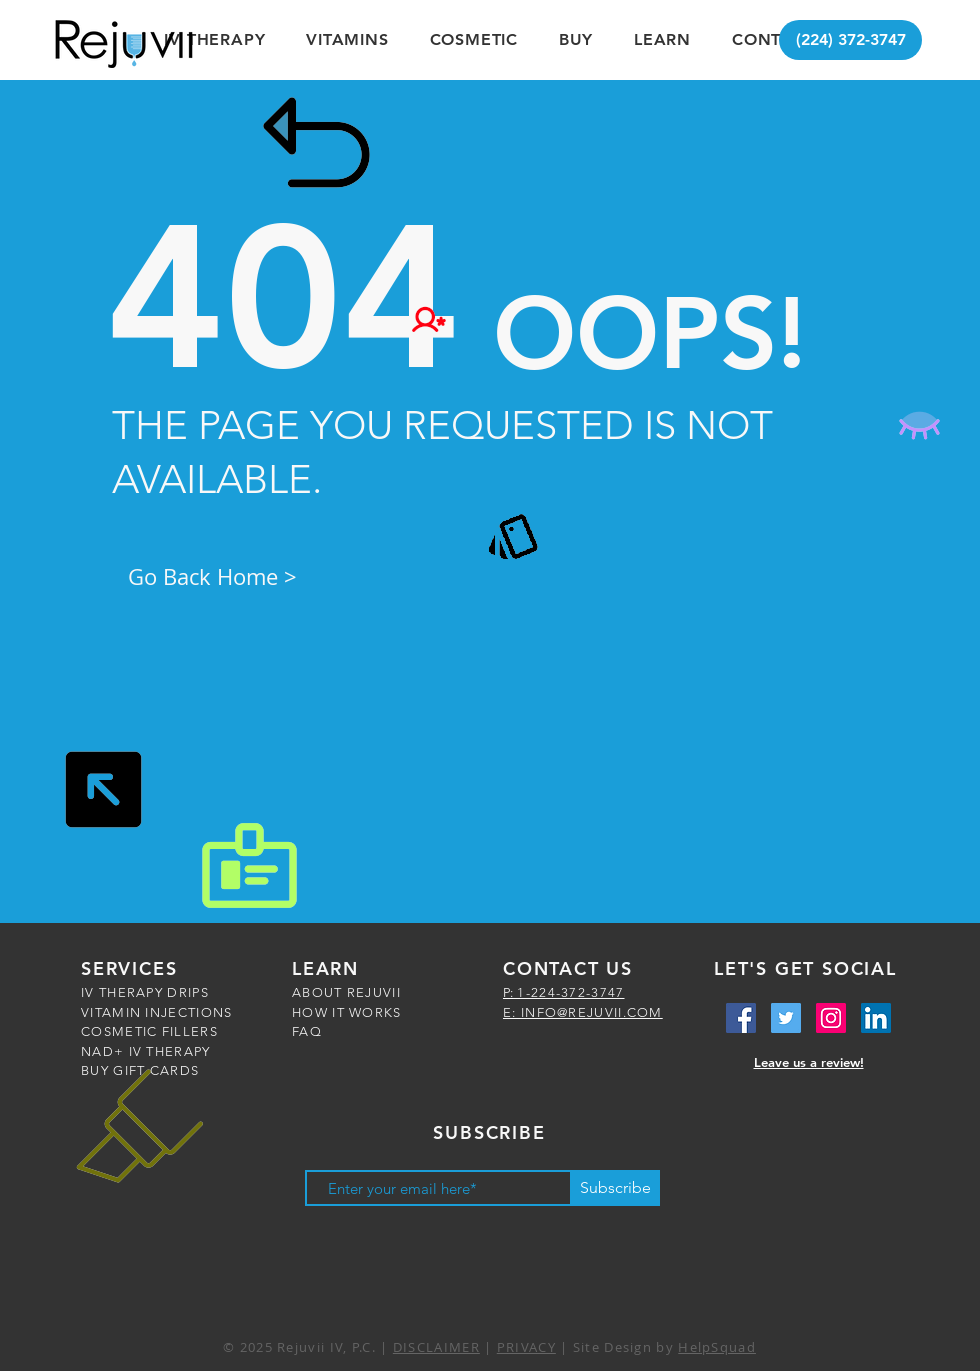 The image size is (980, 1371). What do you see at coordinates (249, 865) in the screenshot?
I see `view user identification or credentials` at bounding box center [249, 865].